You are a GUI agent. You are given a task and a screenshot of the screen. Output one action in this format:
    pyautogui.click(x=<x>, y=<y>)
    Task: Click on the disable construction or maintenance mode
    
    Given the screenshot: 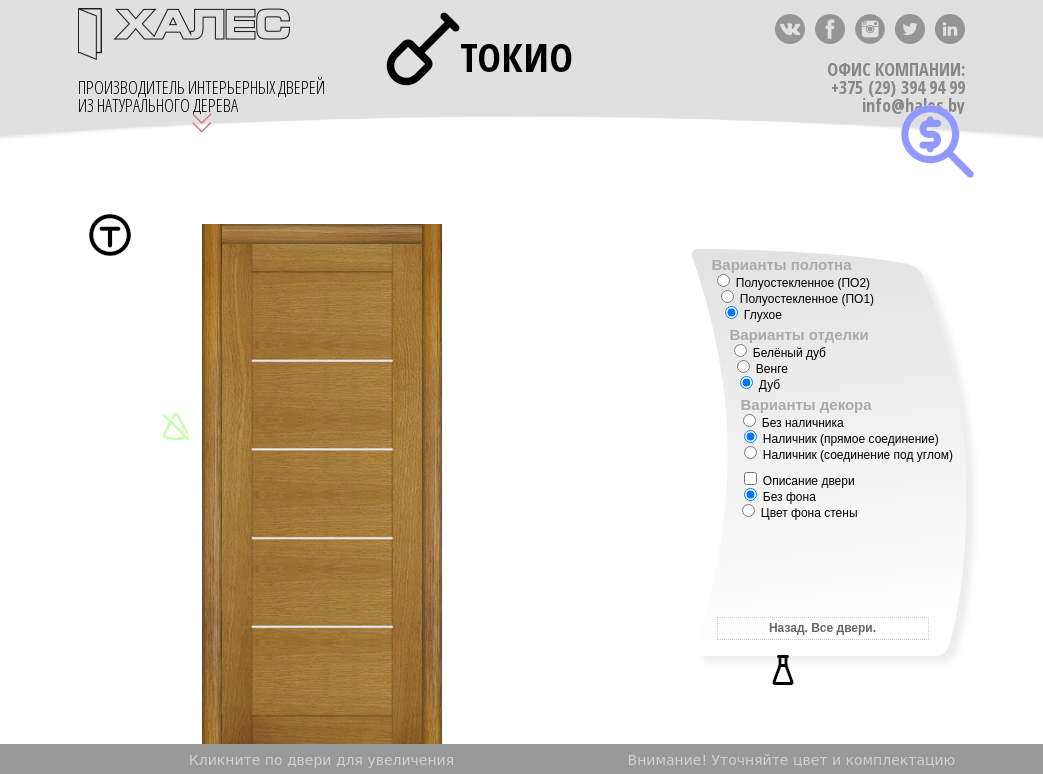 What is the action you would take?
    pyautogui.click(x=176, y=427)
    